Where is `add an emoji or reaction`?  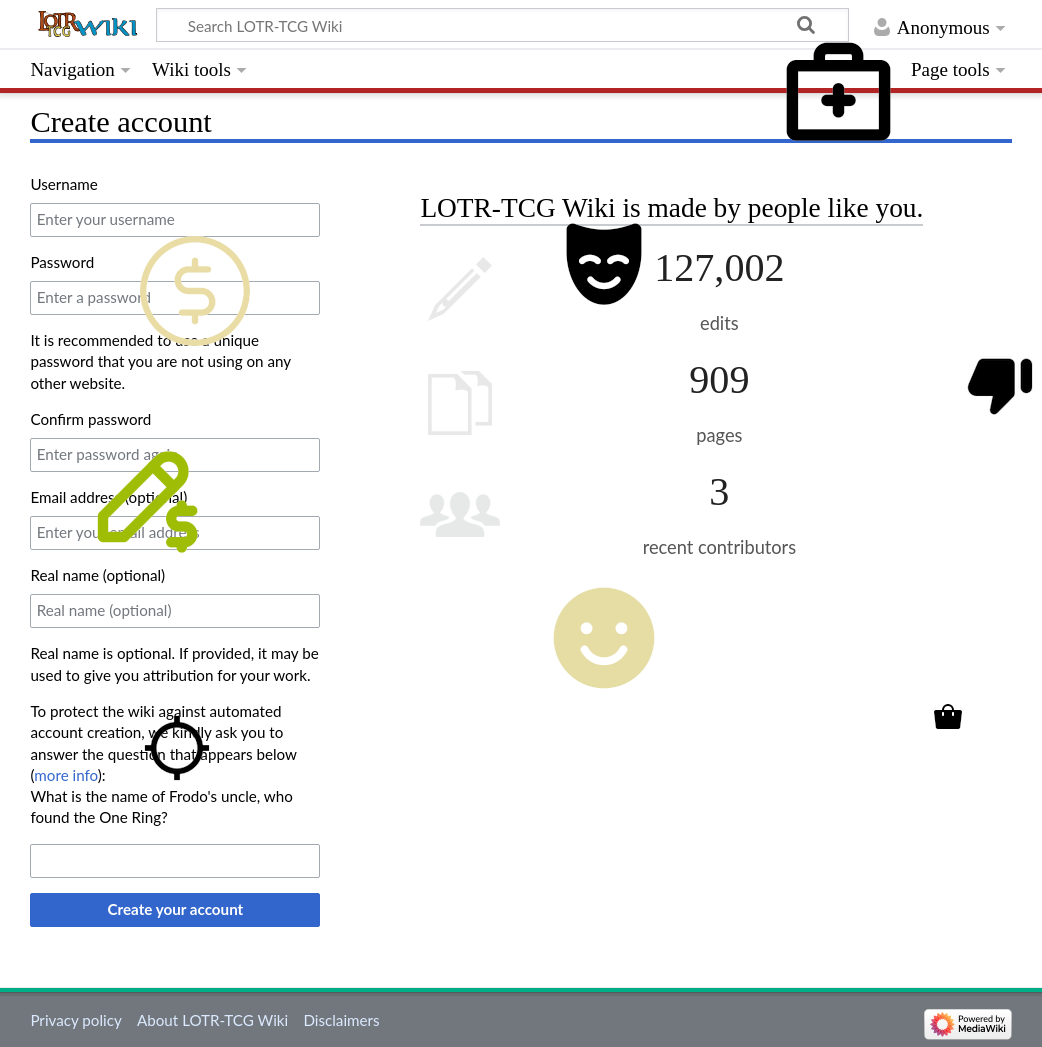 add an emoji or reaction is located at coordinates (604, 638).